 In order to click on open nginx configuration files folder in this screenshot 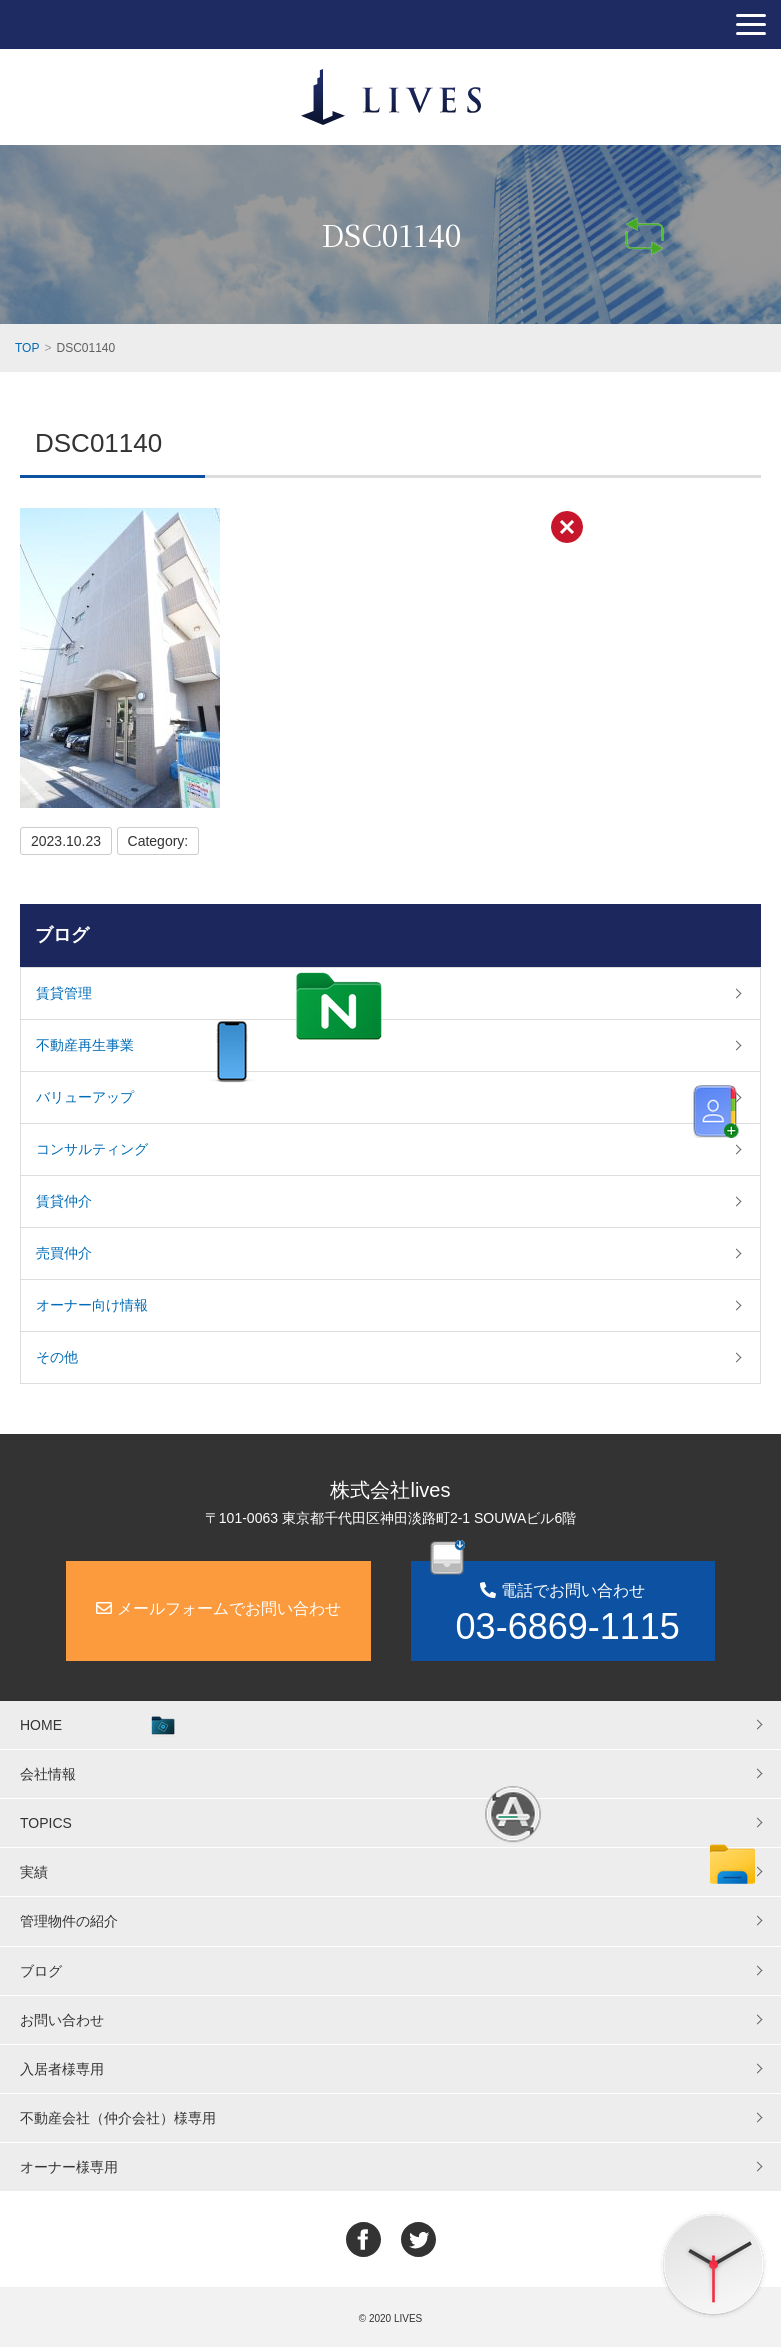, I will do `click(338, 1008)`.